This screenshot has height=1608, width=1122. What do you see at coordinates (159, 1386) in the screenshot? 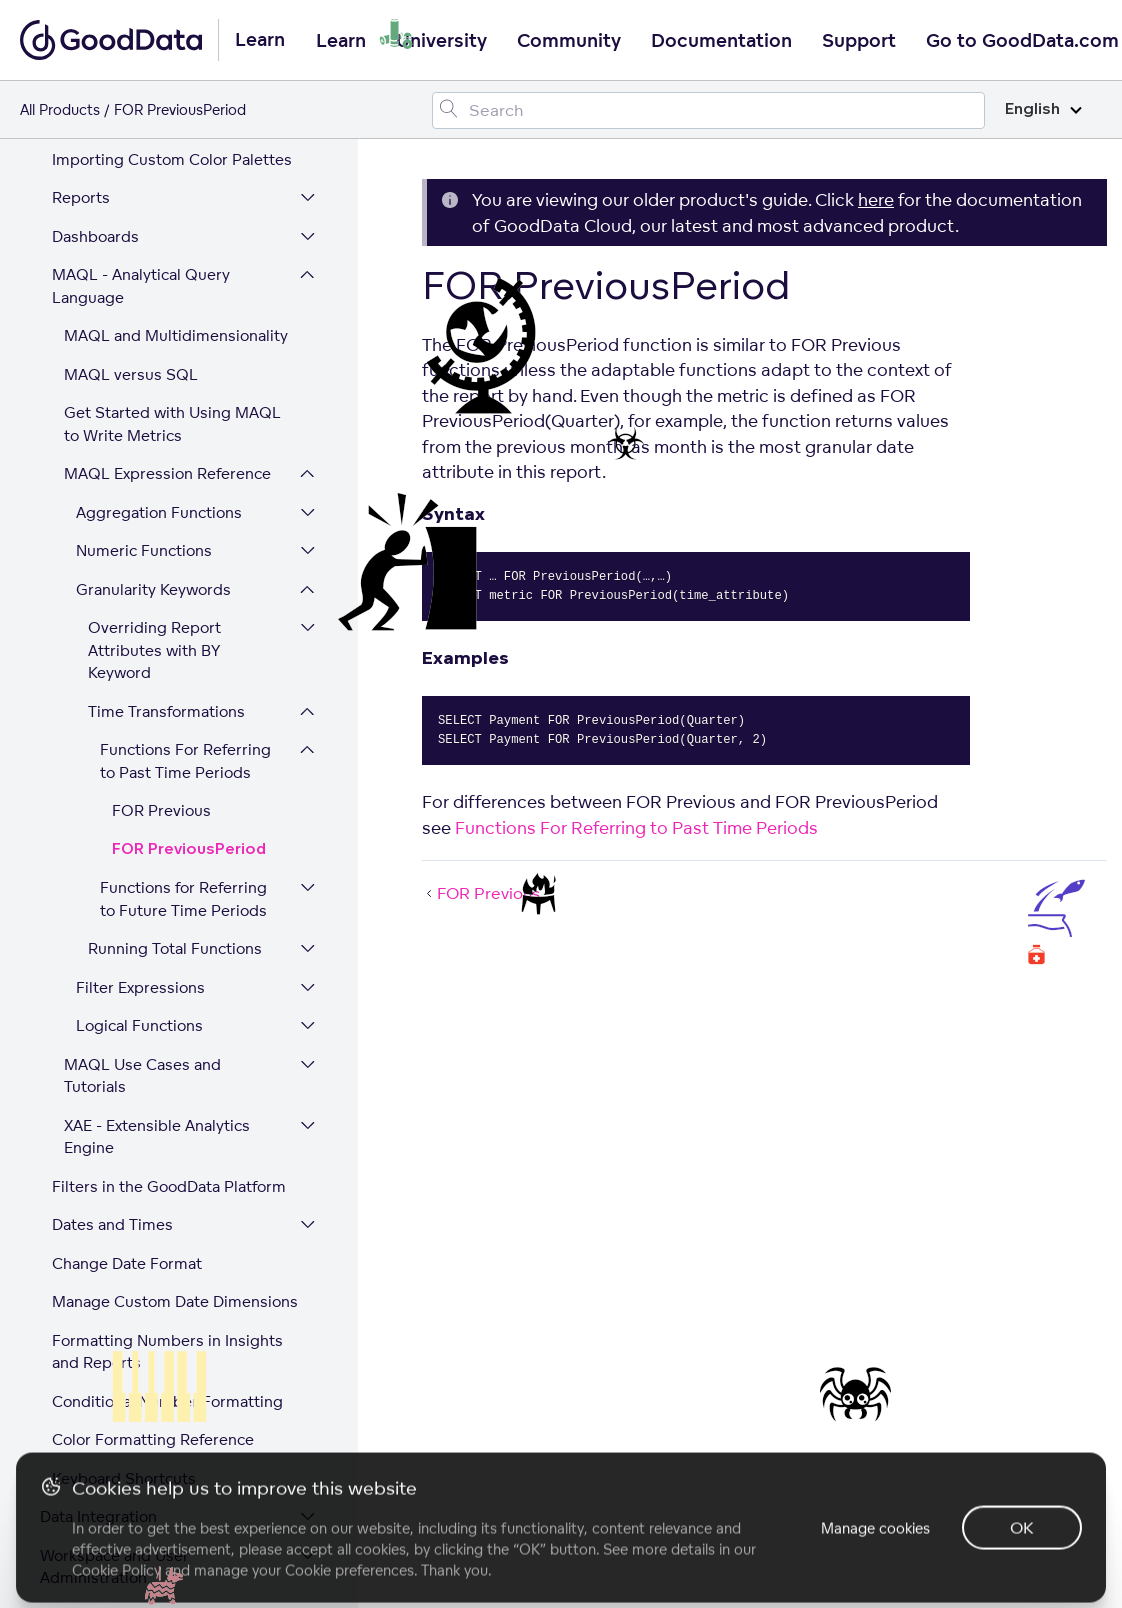
I see `open piano or keyboard instrument` at bounding box center [159, 1386].